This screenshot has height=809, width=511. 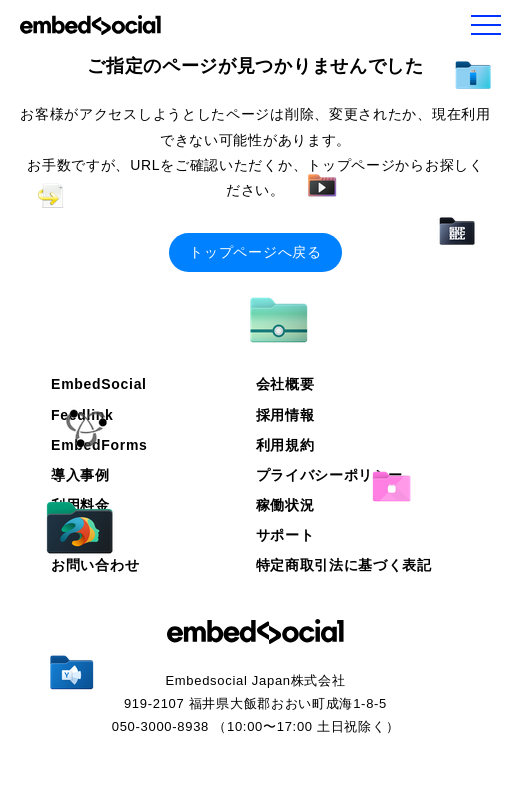 I want to click on open folder containing USB drive files, so click(x=473, y=76).